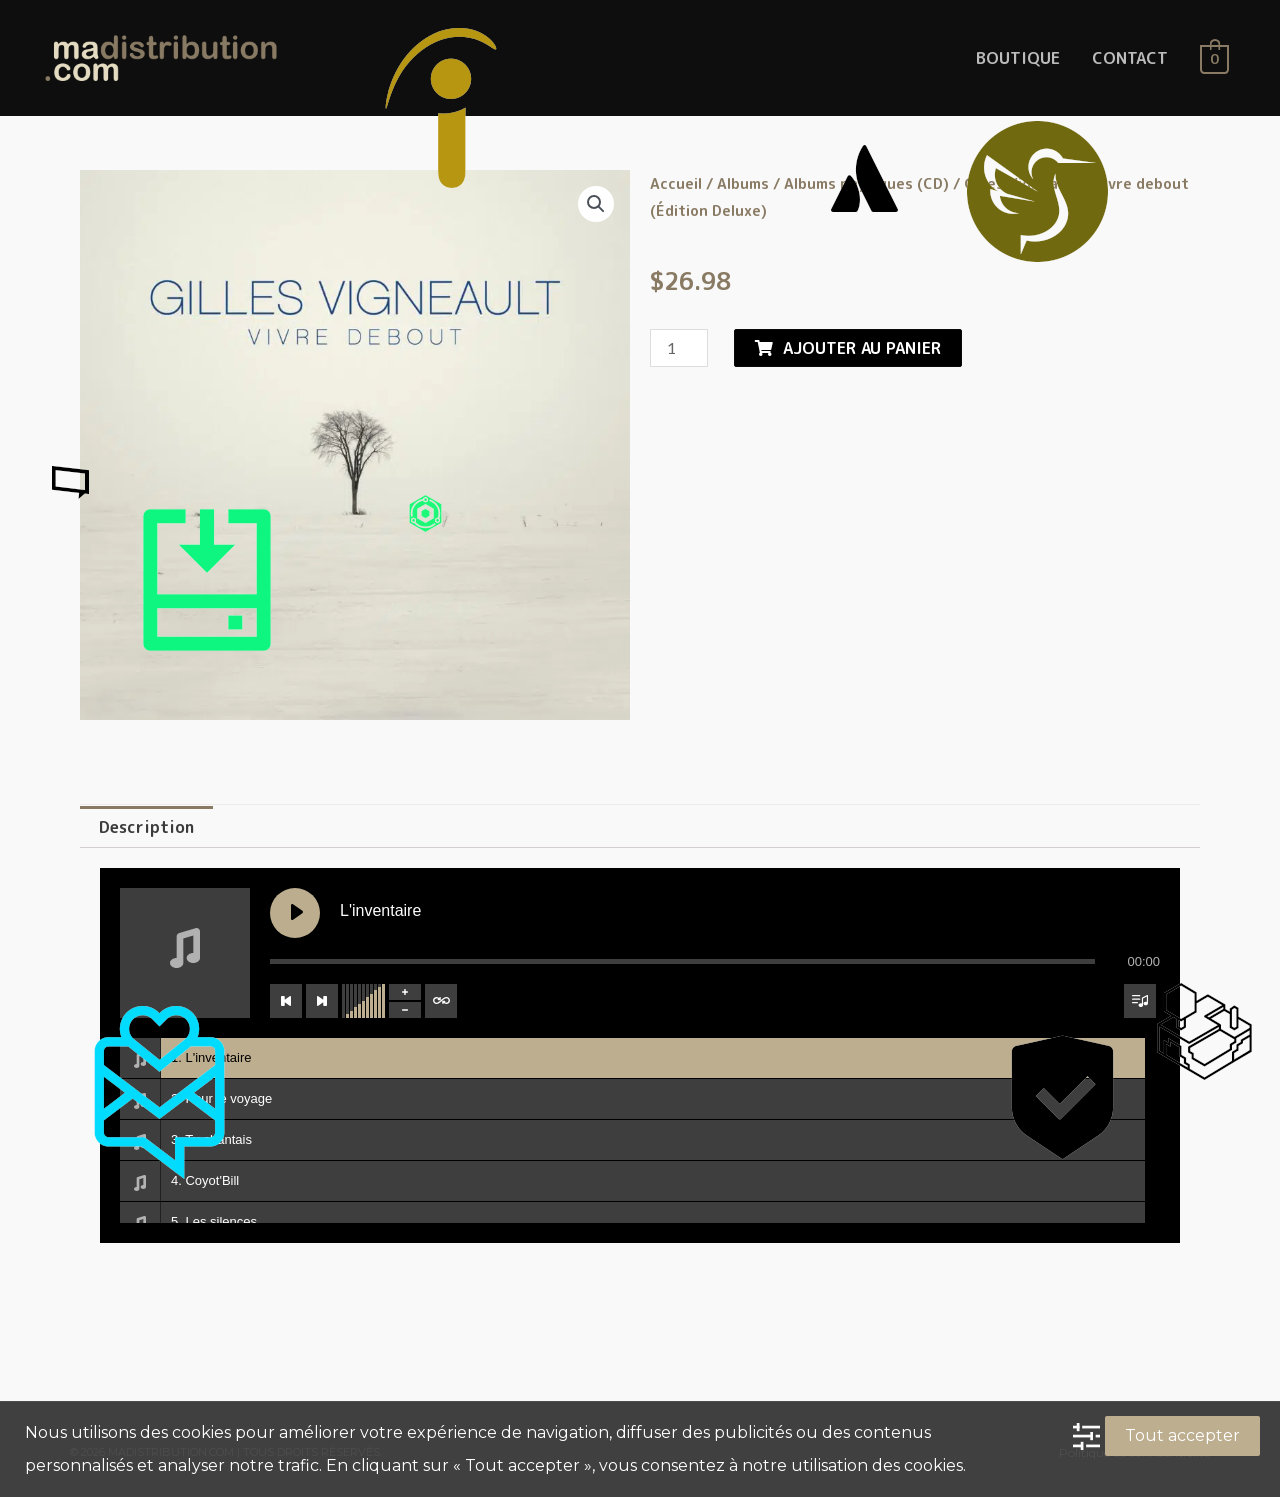 Image resolution: width=1280 pixels, height=1497 pixels. What do you see at coordinates (159, 1092) in the screenshot?
I see `open tinyletter email newsletter service` at bounding box center [159, 1092].